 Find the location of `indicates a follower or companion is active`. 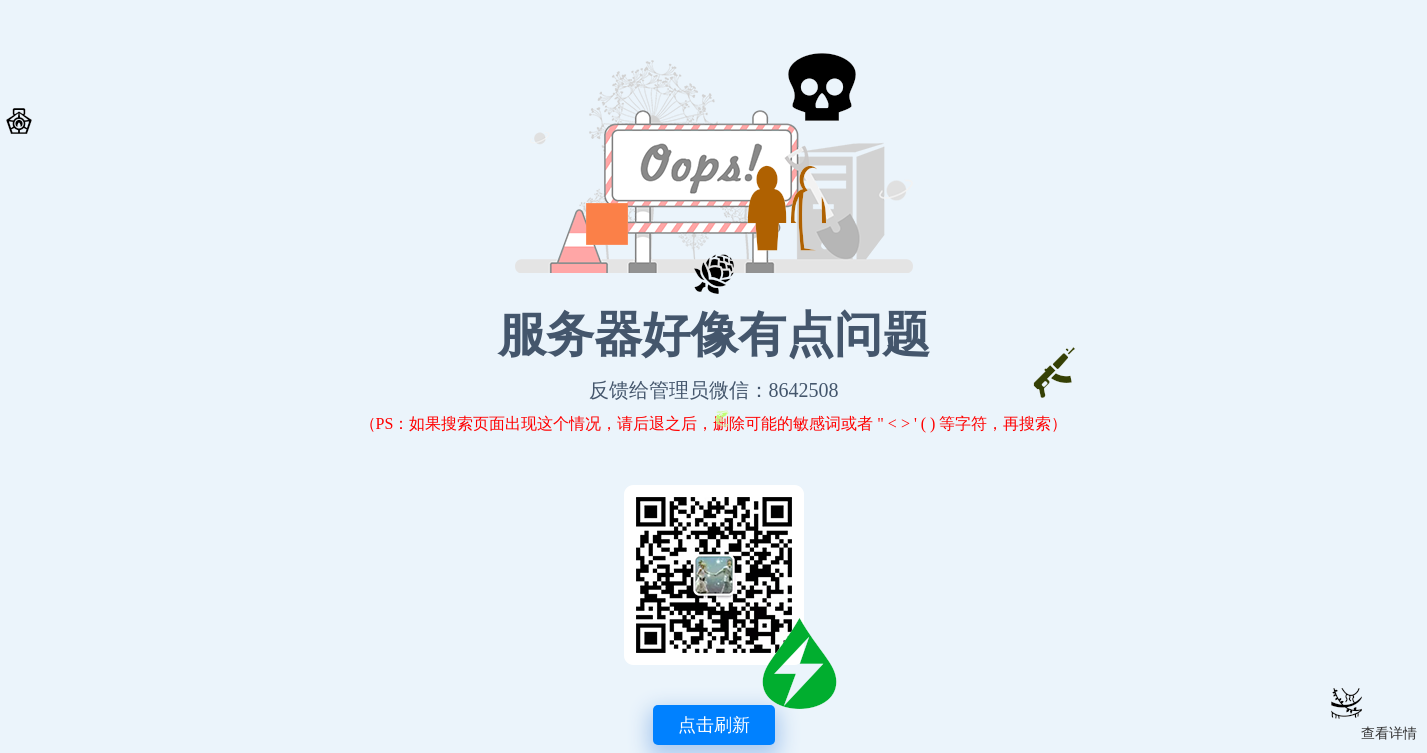

indicates a follower or companion is active is located at coordinates (789, 208).